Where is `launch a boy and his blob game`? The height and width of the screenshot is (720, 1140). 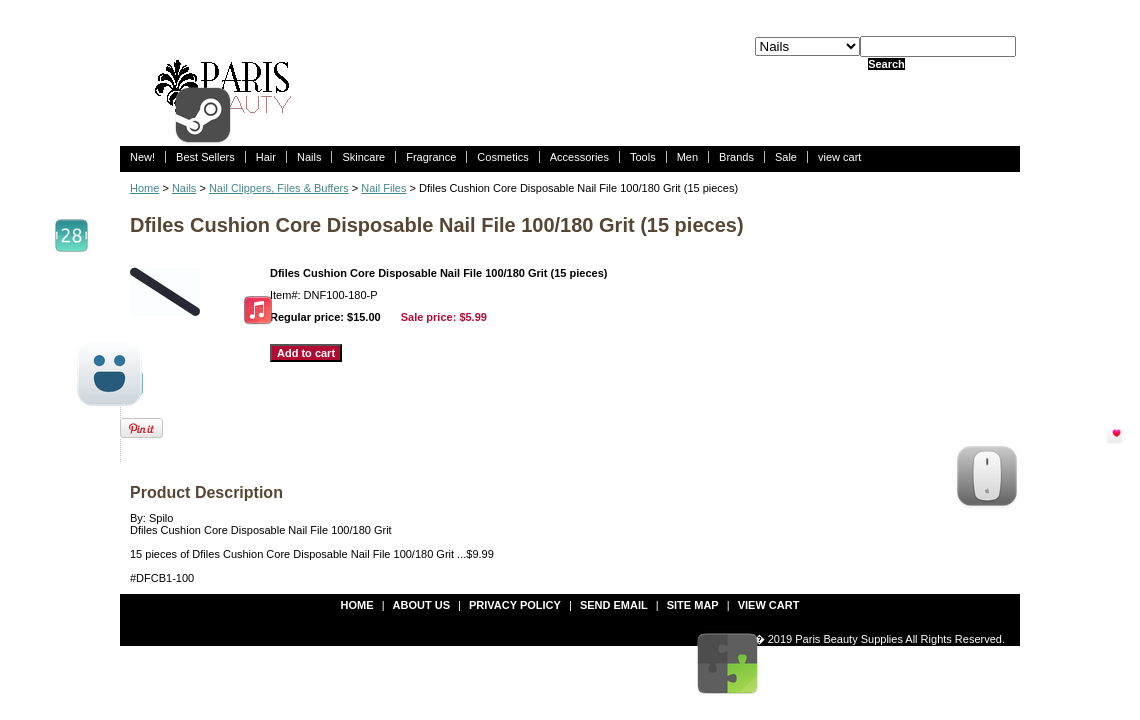
launch a boy and his blob game is located at coordinates (109, 373).